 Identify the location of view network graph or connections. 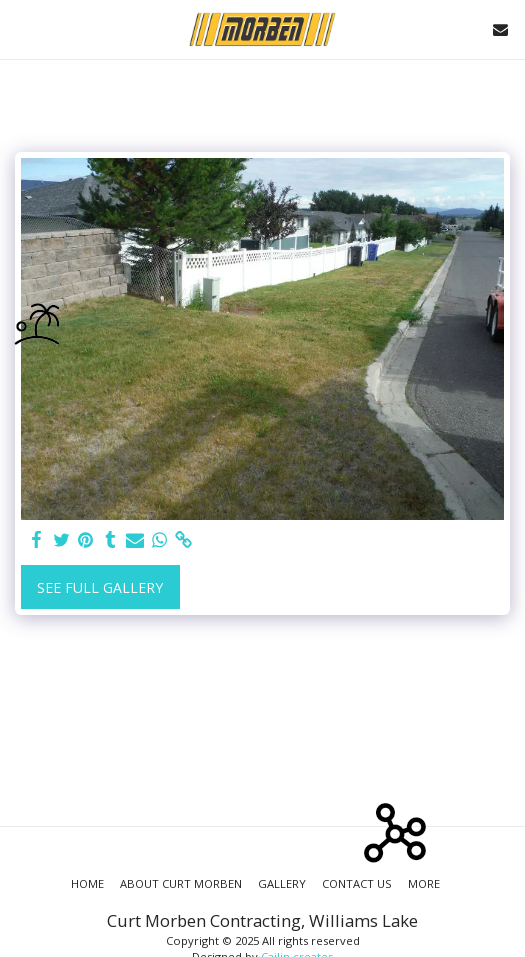
(395, 834).